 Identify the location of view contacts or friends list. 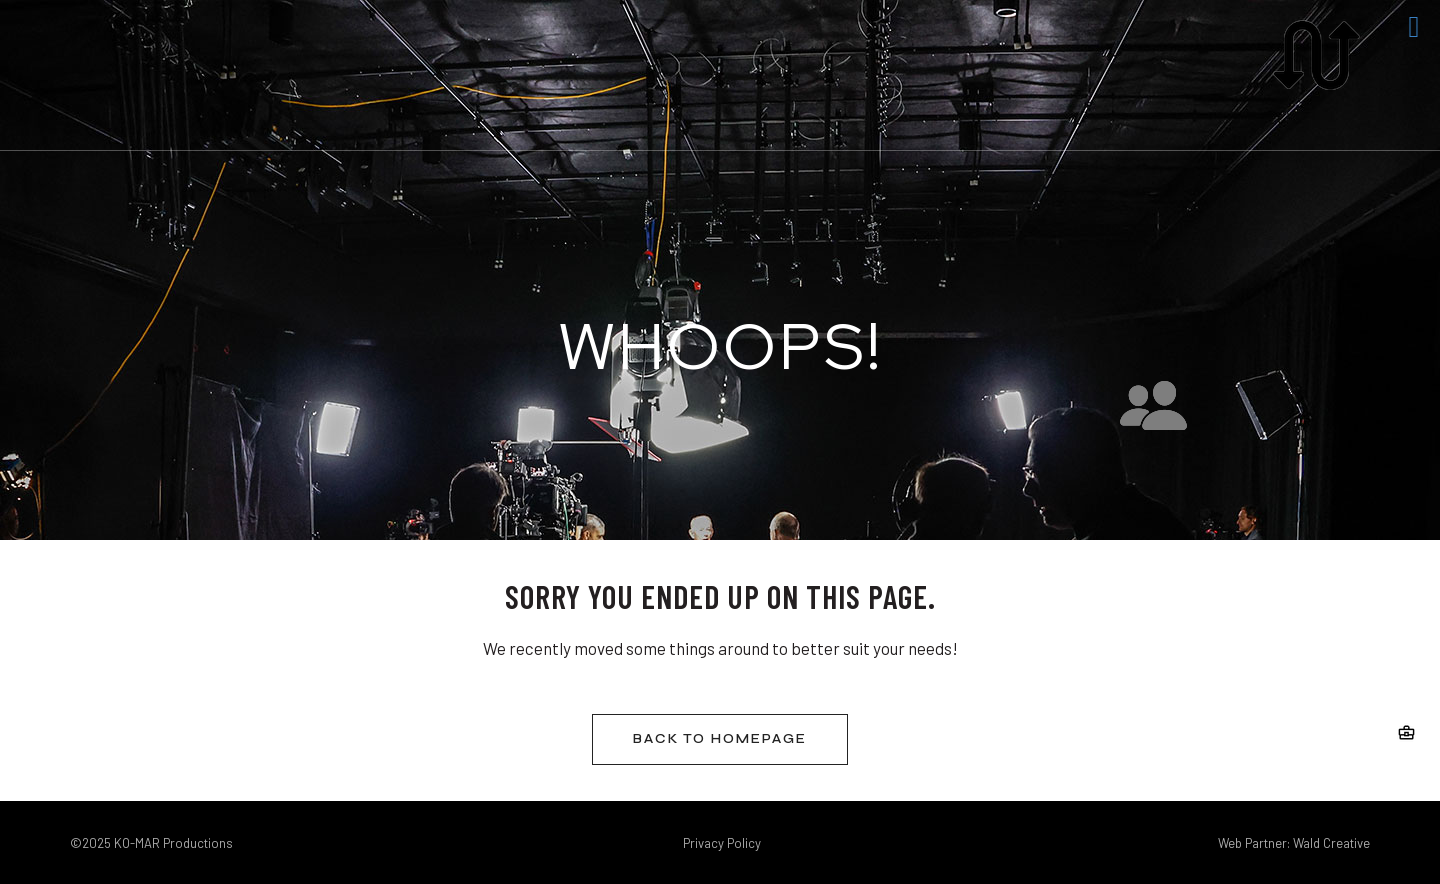
(1153, 405).